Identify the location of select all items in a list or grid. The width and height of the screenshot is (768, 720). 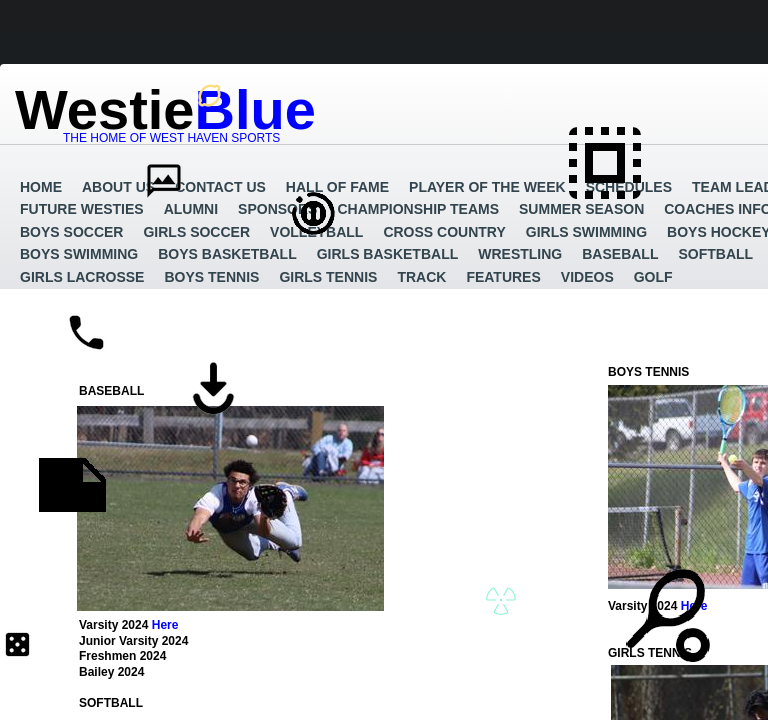
(605, 163).